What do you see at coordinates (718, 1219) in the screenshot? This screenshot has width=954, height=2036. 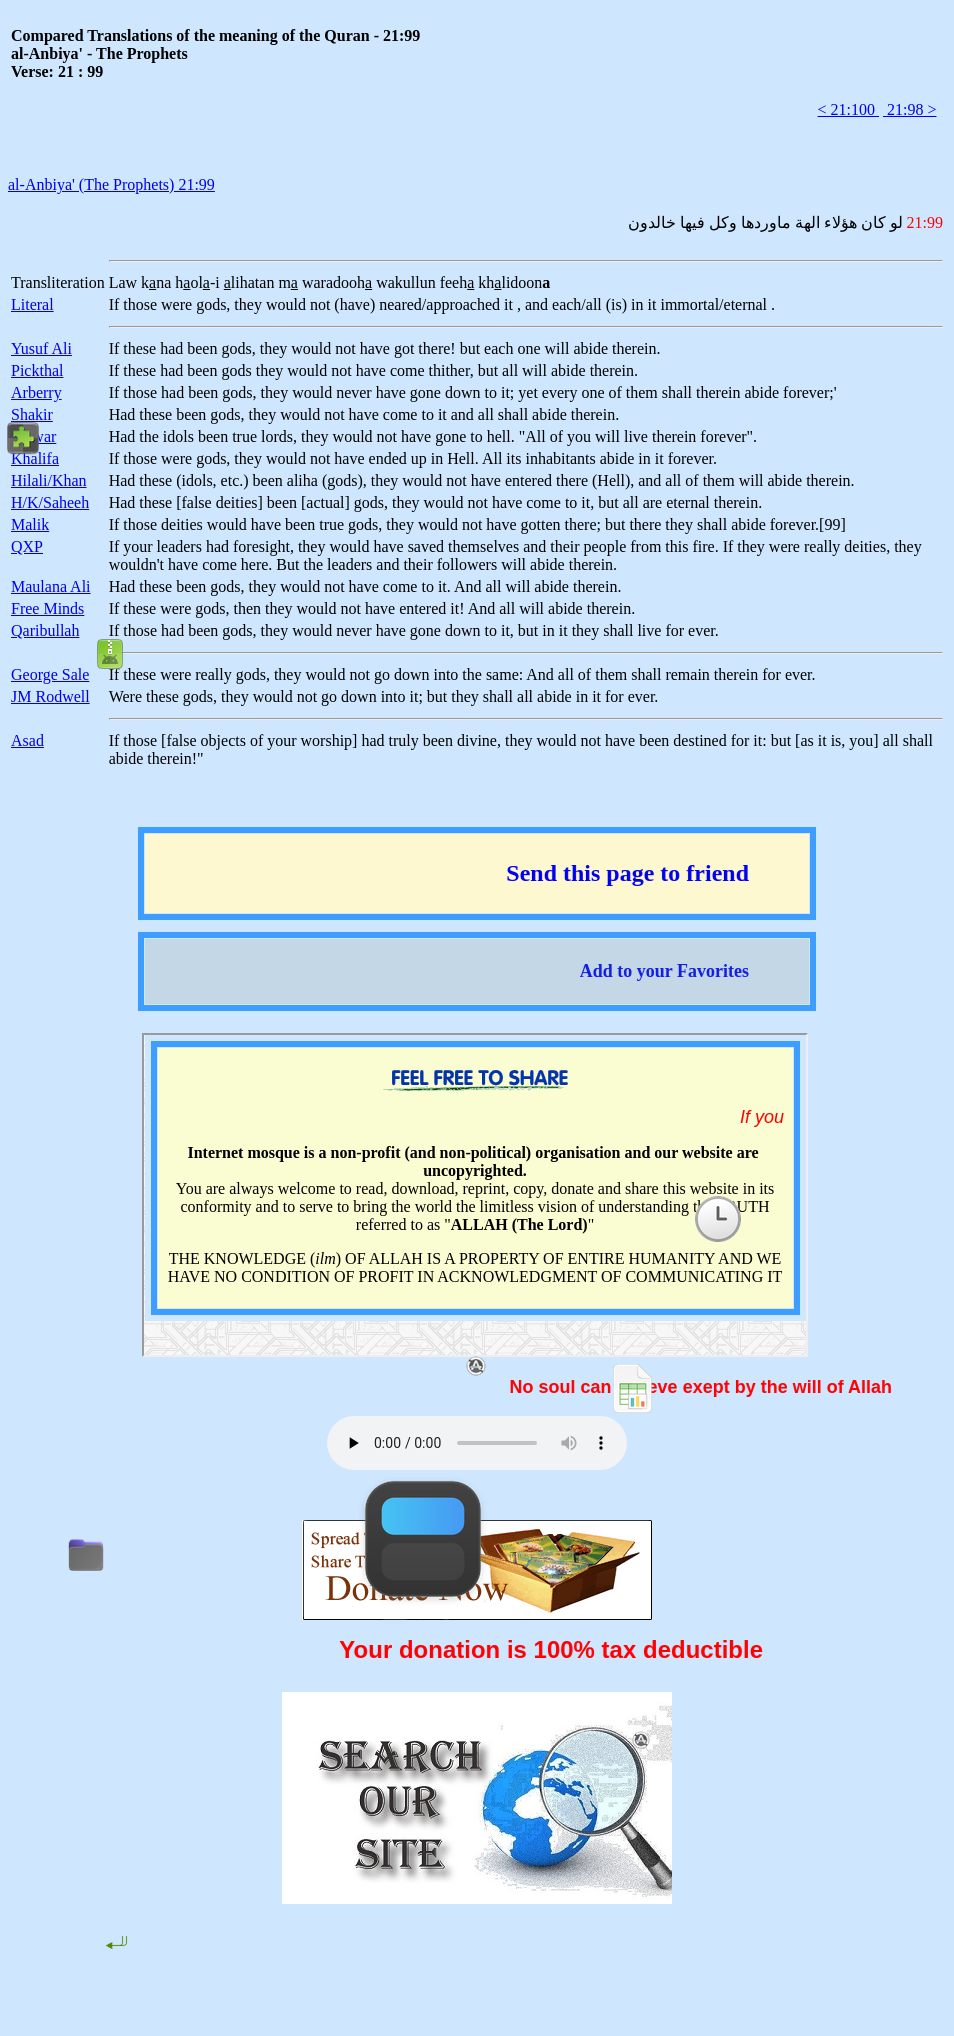 I see `indicates a time-sensitive or scheduled item` at bounding box center [718, 1219].